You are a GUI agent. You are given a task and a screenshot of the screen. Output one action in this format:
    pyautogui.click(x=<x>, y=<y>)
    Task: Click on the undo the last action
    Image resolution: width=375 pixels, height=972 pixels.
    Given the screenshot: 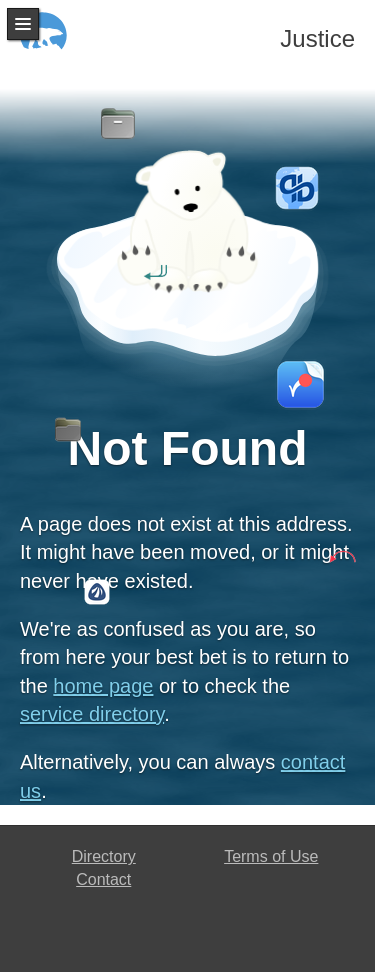 What is the action you would take?
    pyautogui.click(x=342, y=556)
    